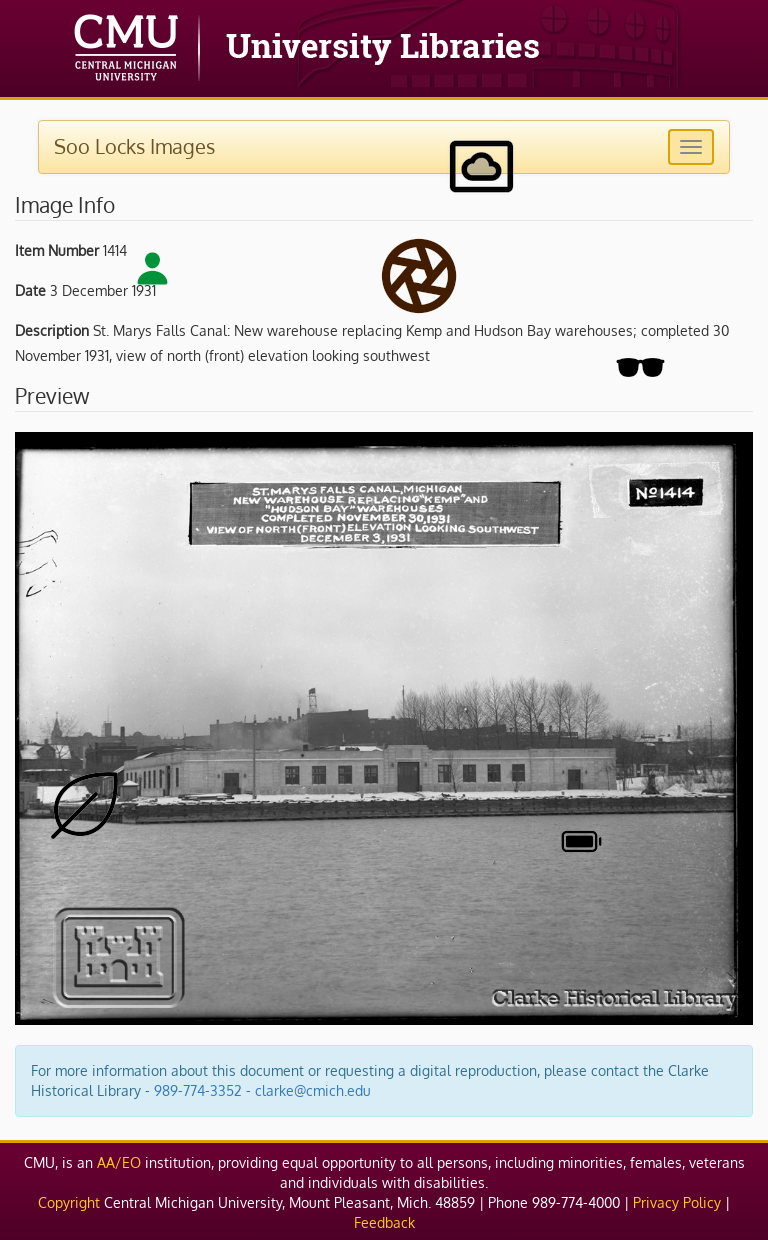 The width and height of the screenshot is (768, 1240). I want to click on access daydream or screensaver settings, so click(481, 166).